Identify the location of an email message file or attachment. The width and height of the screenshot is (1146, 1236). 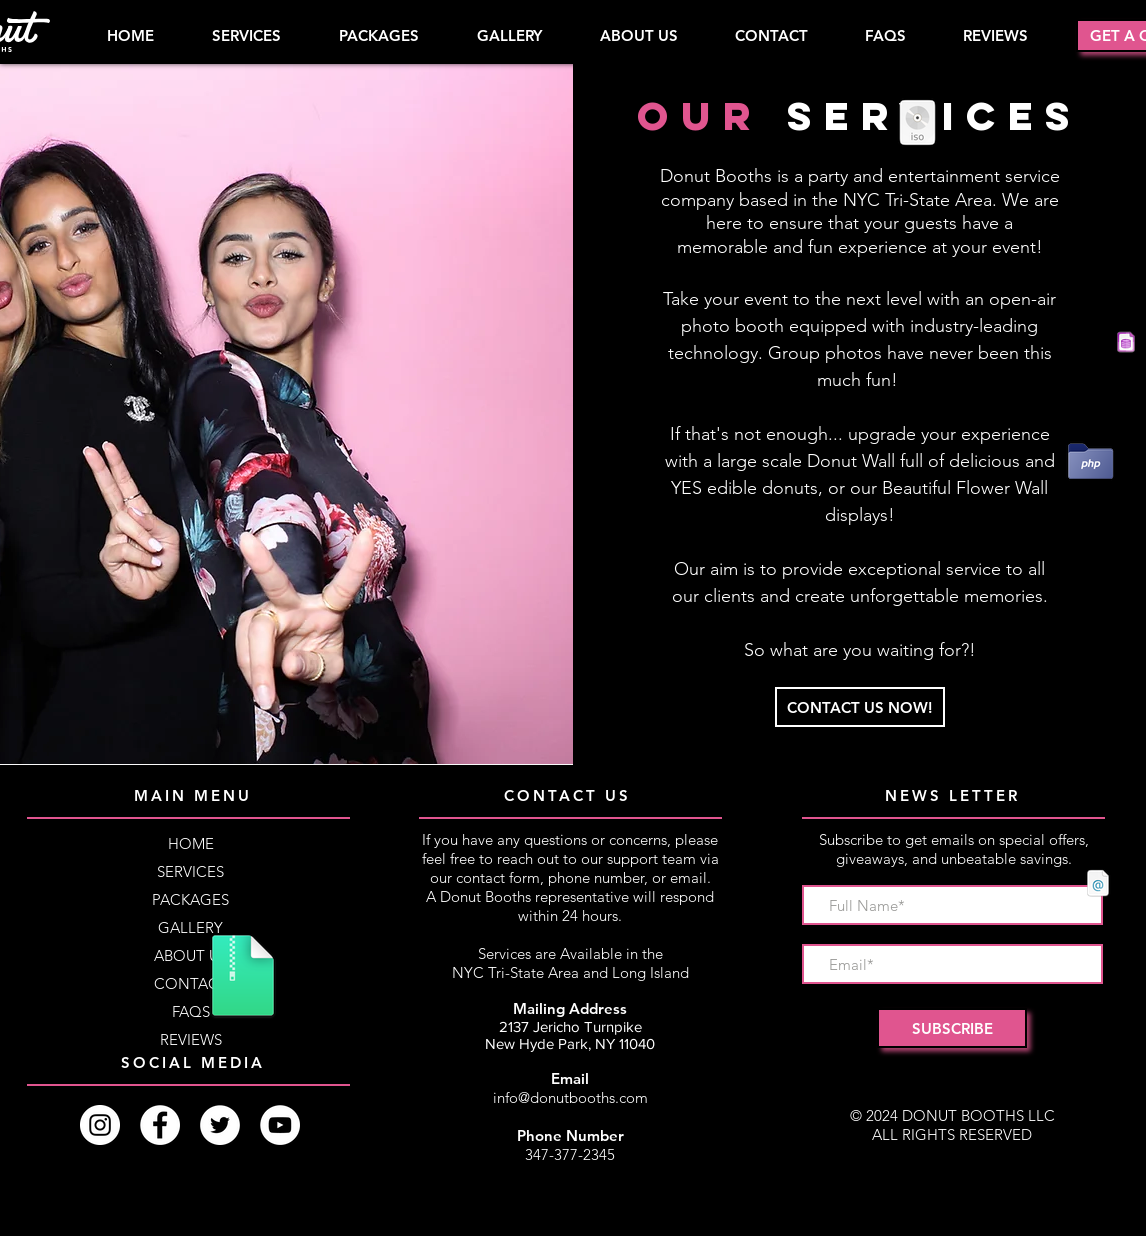
(1098, 883).